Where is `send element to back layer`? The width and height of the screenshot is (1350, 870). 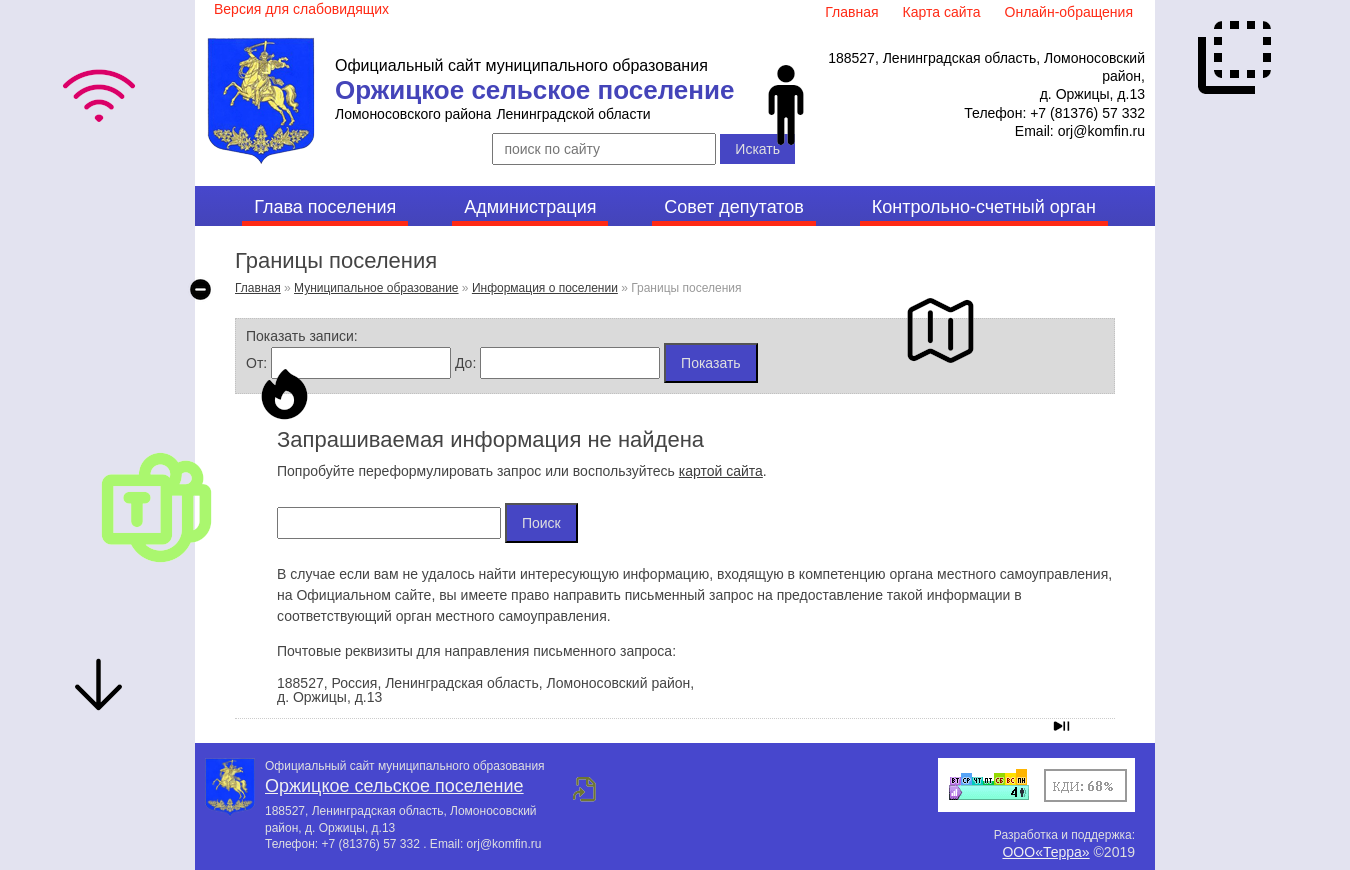 send element to back layer is located at coordinates (1234, 57).